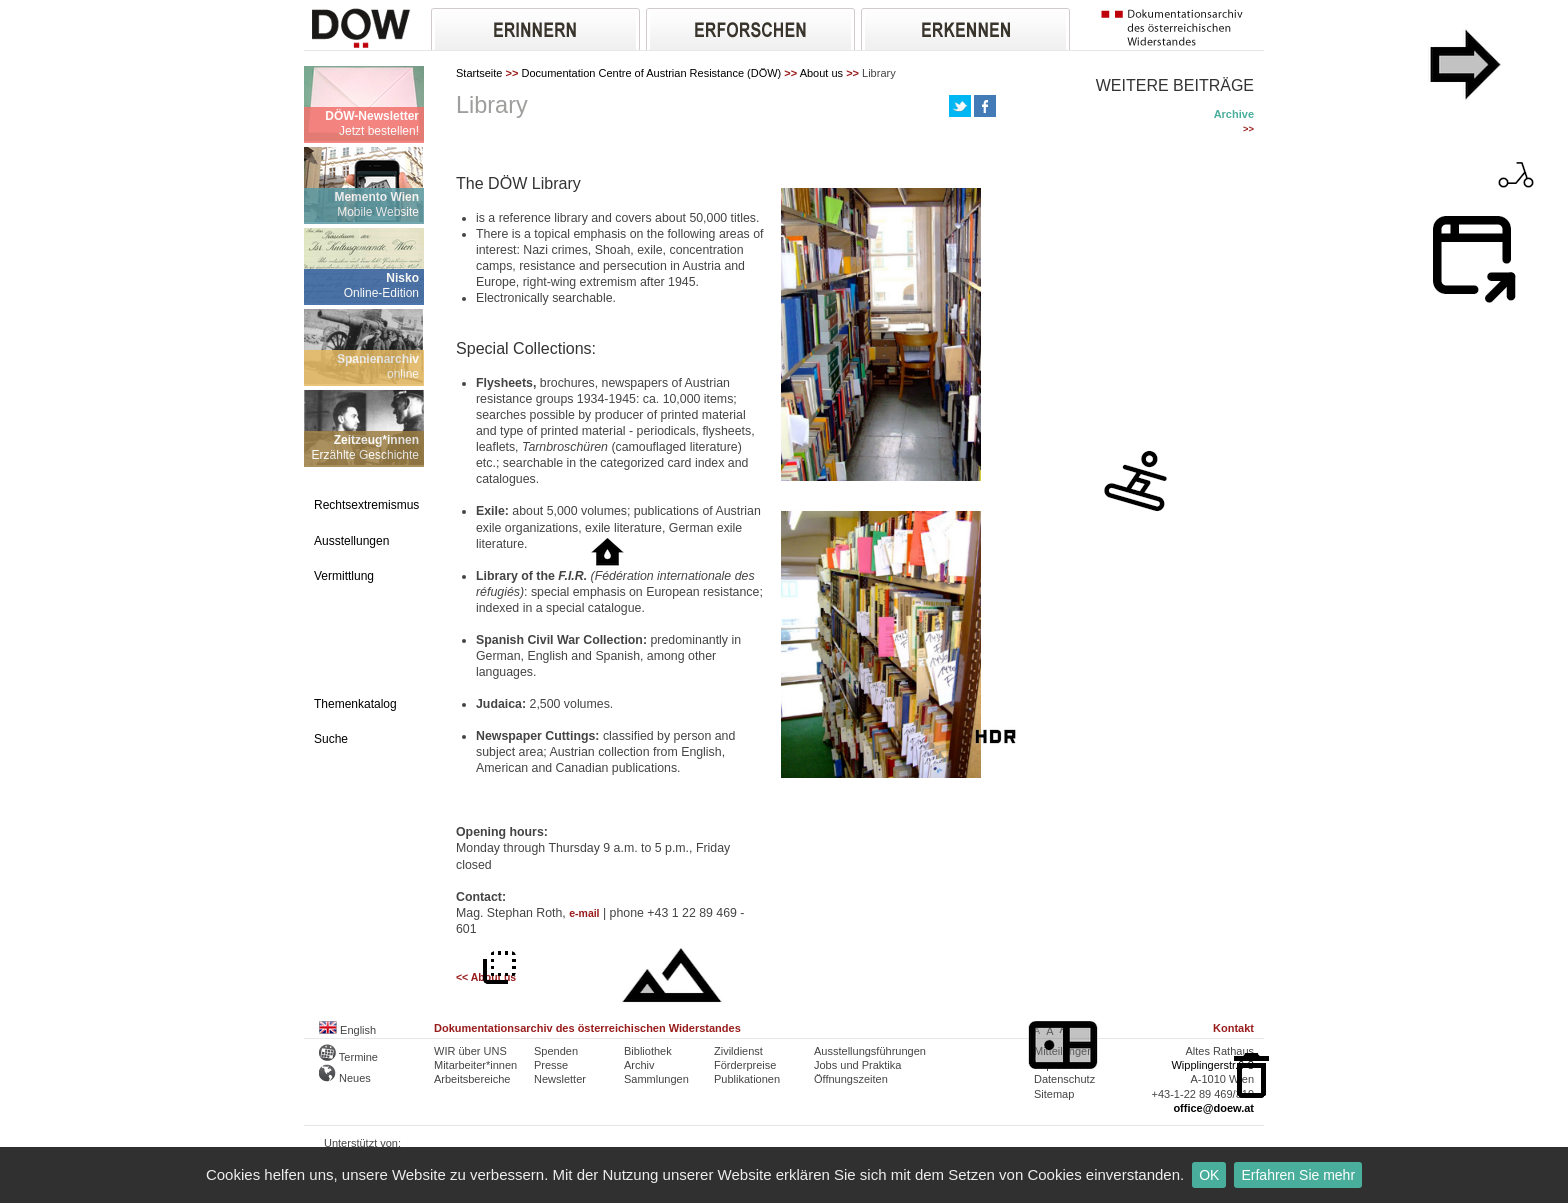 The height and width of the screenshot is (1203, 1568). Describe the element at coordinates (499, 967) in the screenshot. I see `send element to back layer` at that location.